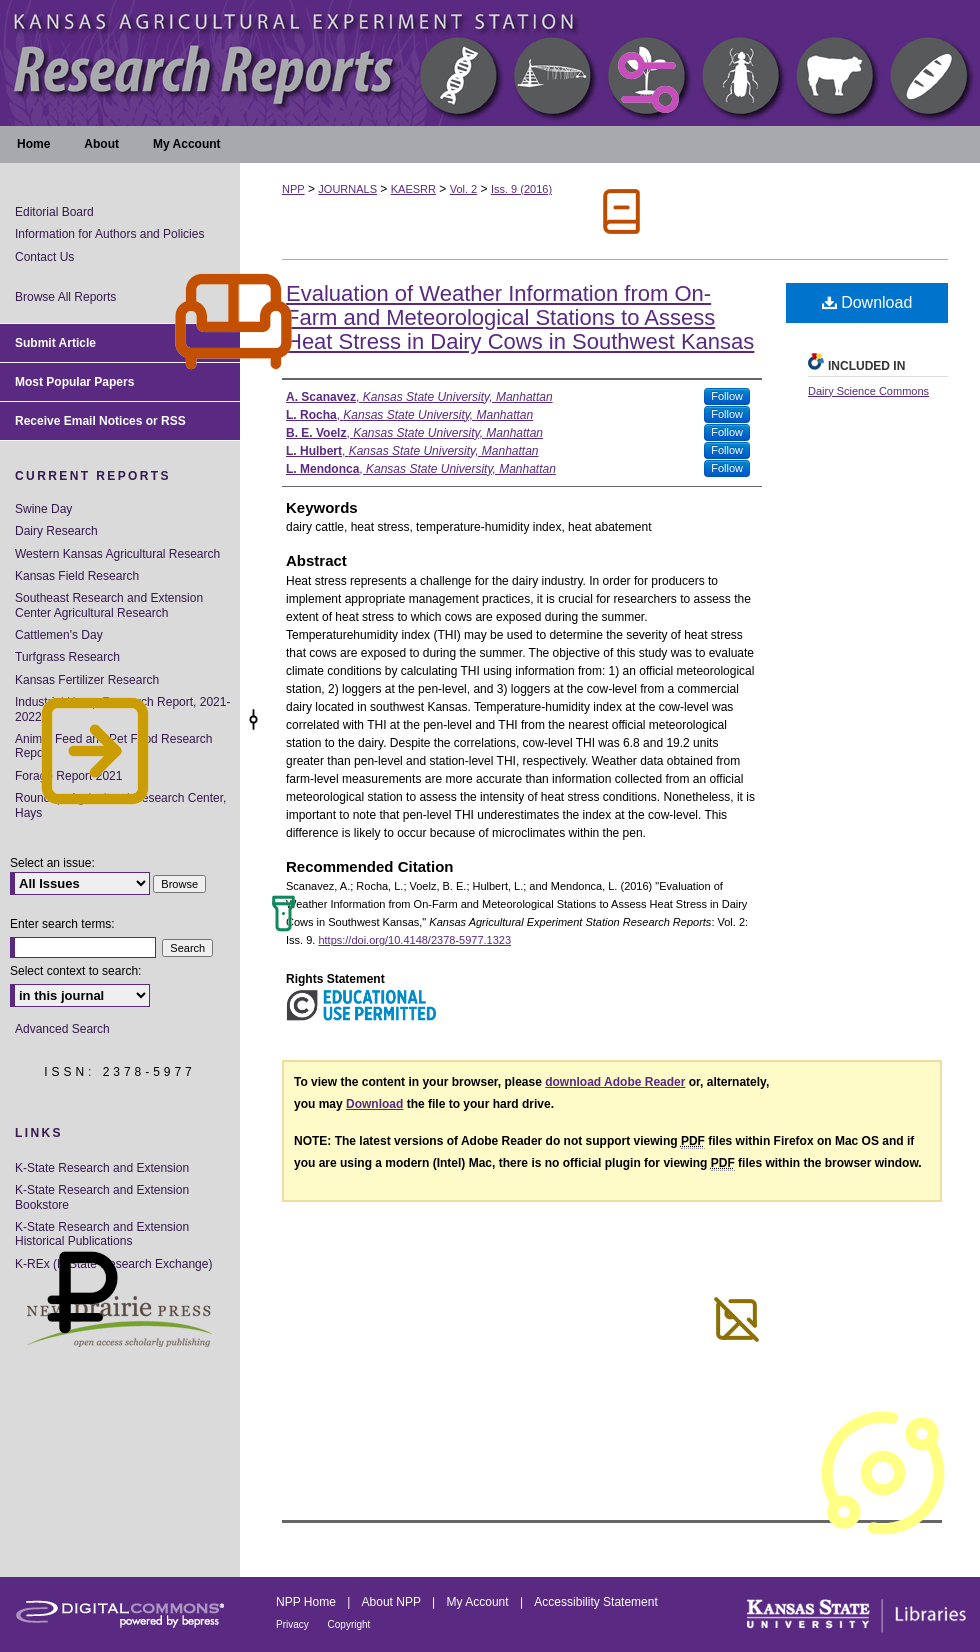 This screenshot has height=1652, width=980. What do you see at coordinates (85, 1292) in the screenshot?
I see `indicates russian ruble currency` at bounding box center [85, 1292].